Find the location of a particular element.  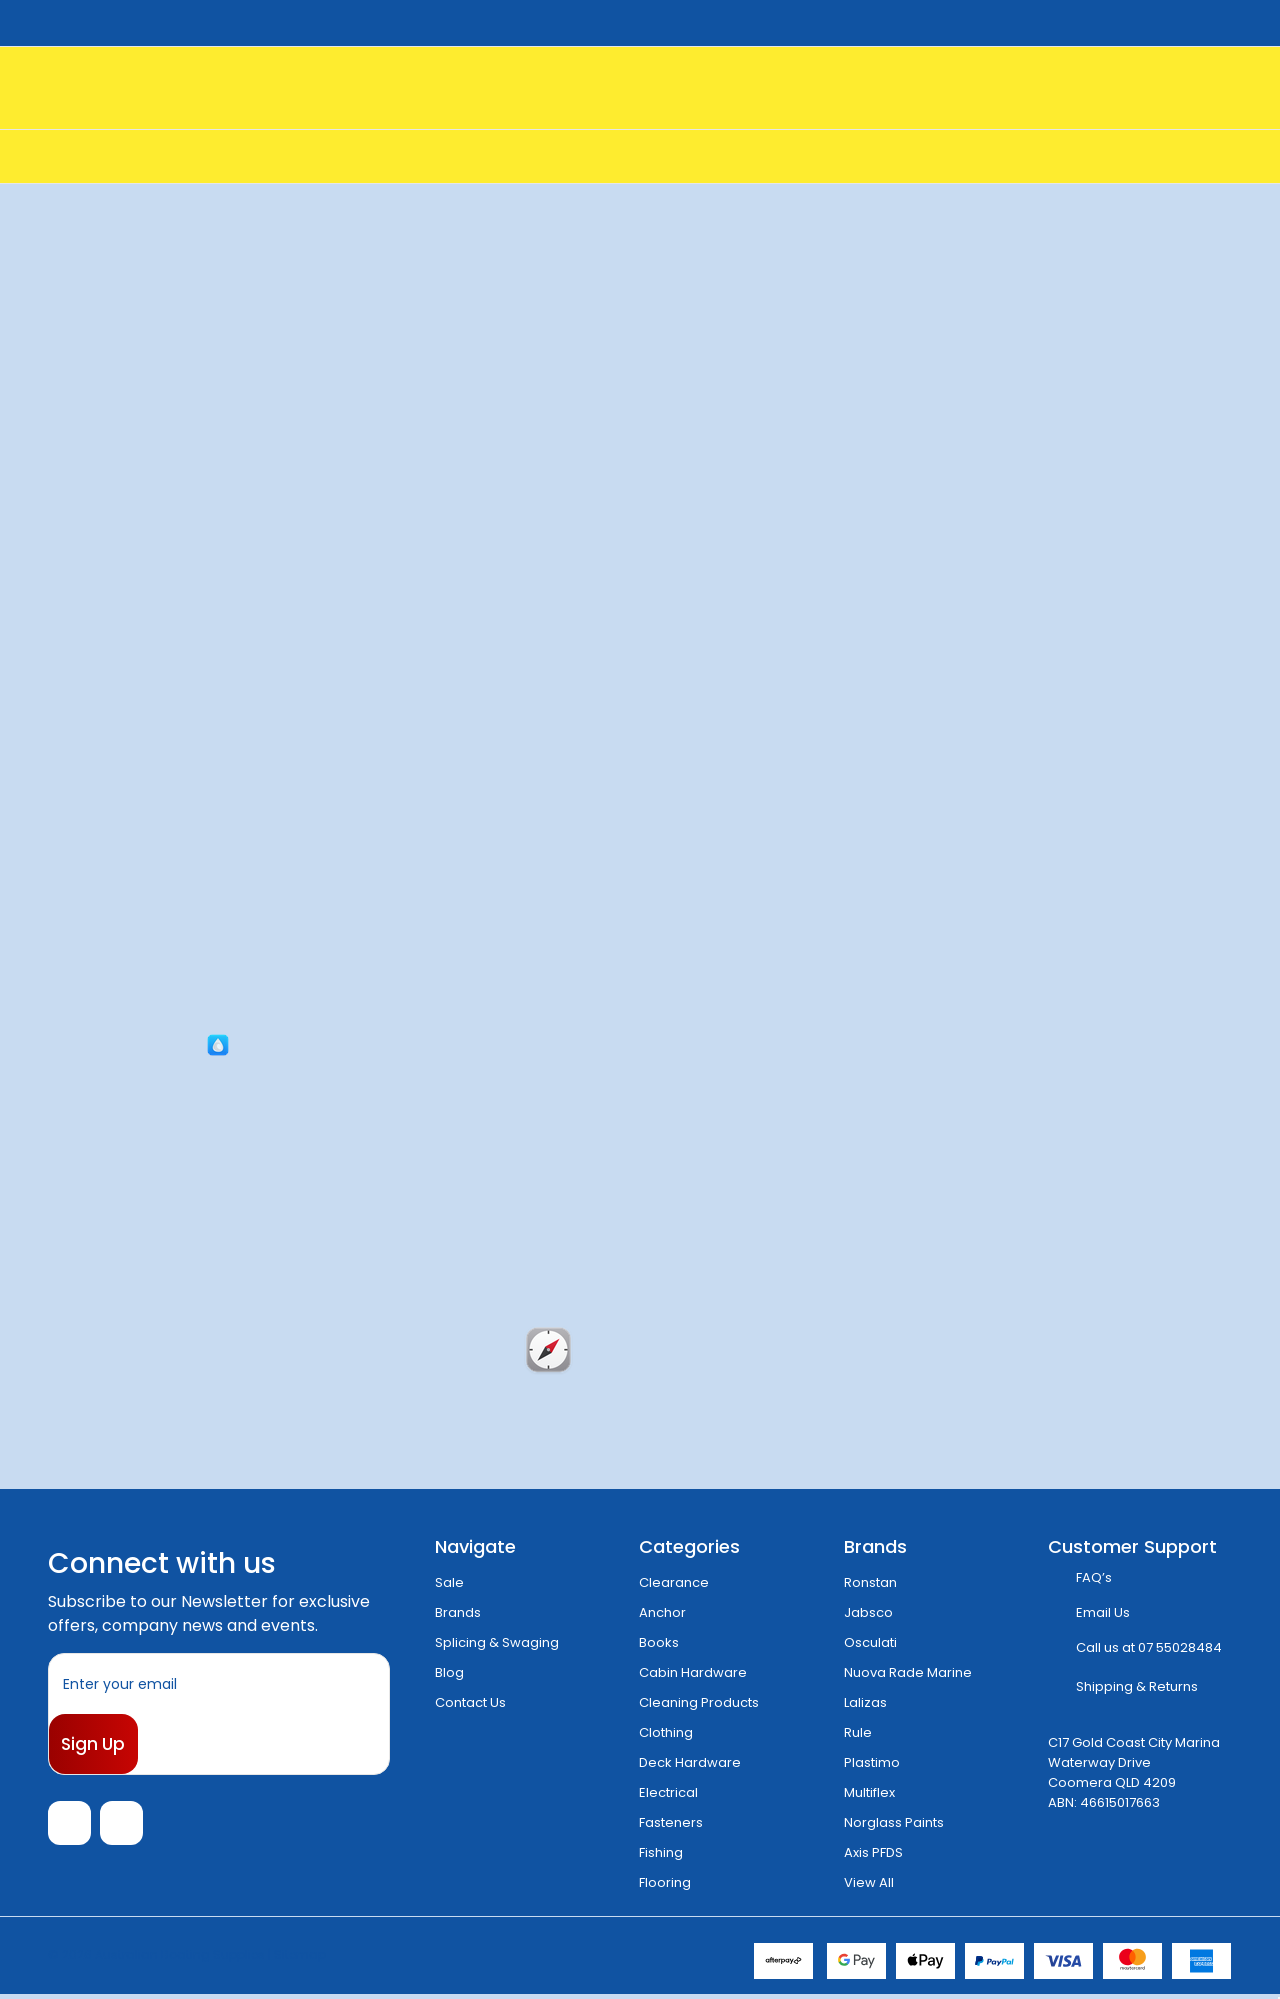

open navigation or direction preferences is located at coordinates (548, 1350).